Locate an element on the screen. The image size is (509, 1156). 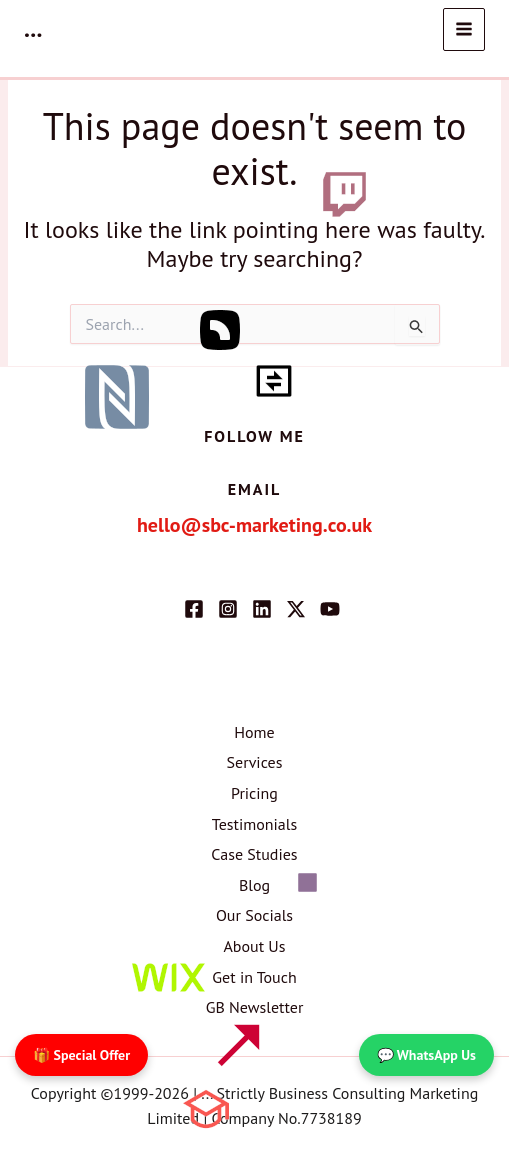
indicates NFC connectivity is available is located at coordinates (117, 397).